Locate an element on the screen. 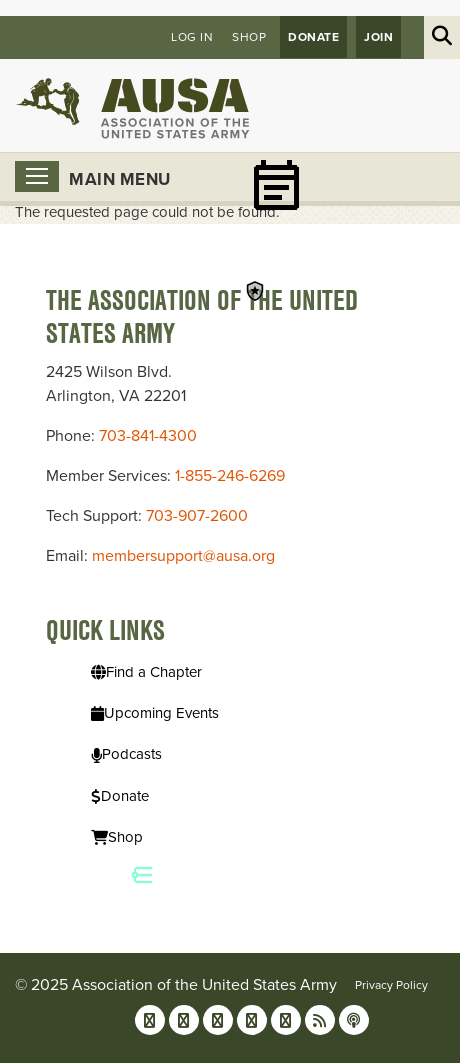 This screenshot has width=460, height=1063. view event details or notes is located at coordinates (276, 187).